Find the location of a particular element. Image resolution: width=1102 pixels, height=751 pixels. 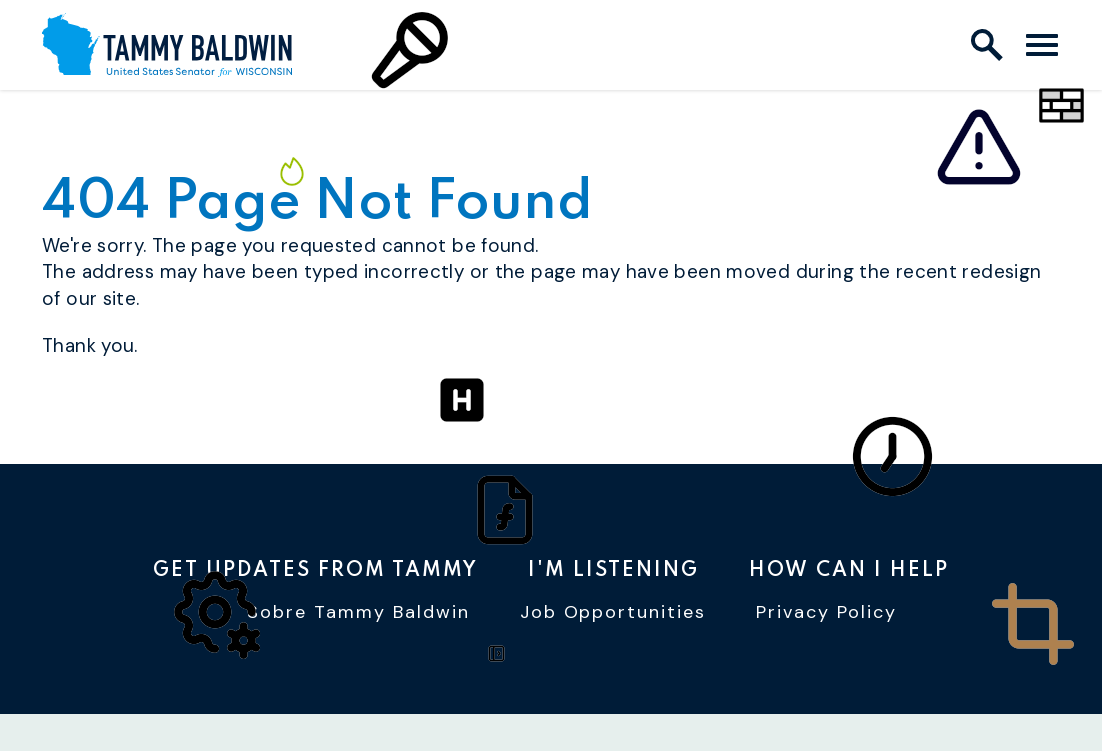

crop an image or photo is located at coordinates (1033, 624).